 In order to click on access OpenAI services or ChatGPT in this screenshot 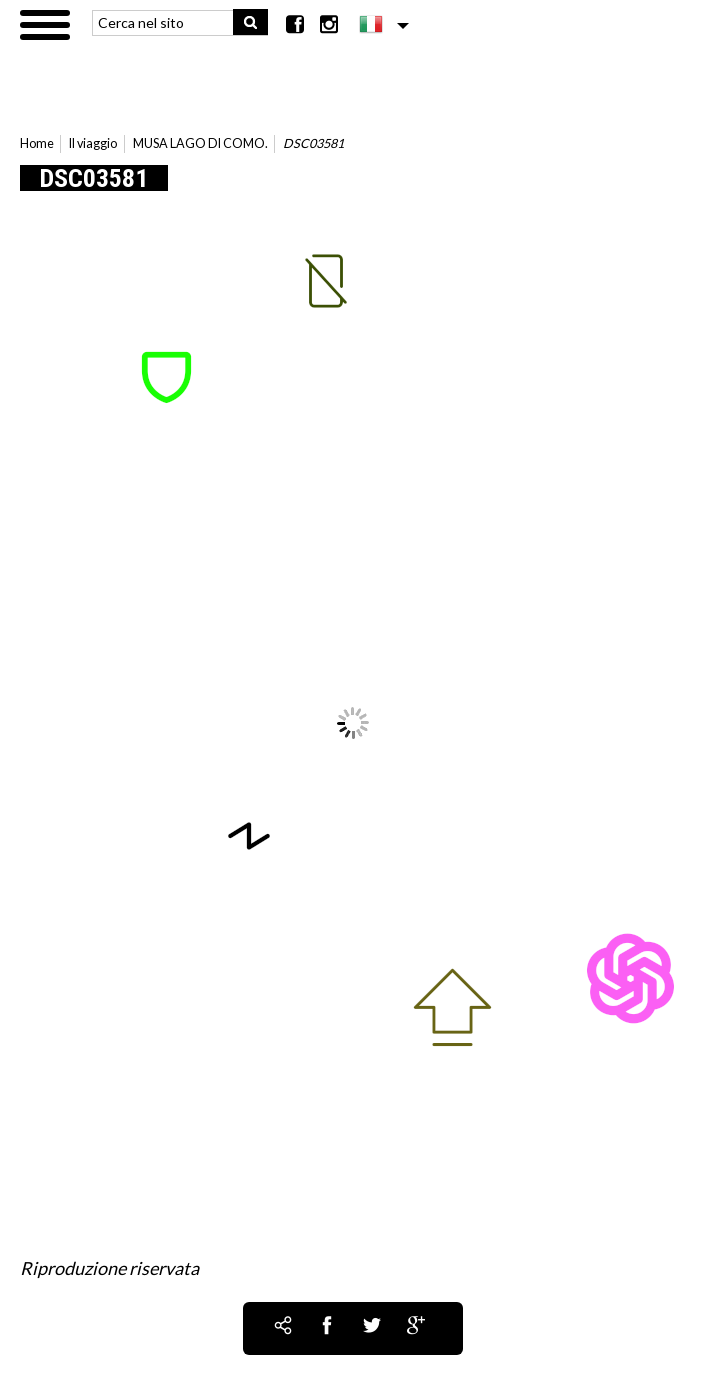, I will do `click(630, 978)`.